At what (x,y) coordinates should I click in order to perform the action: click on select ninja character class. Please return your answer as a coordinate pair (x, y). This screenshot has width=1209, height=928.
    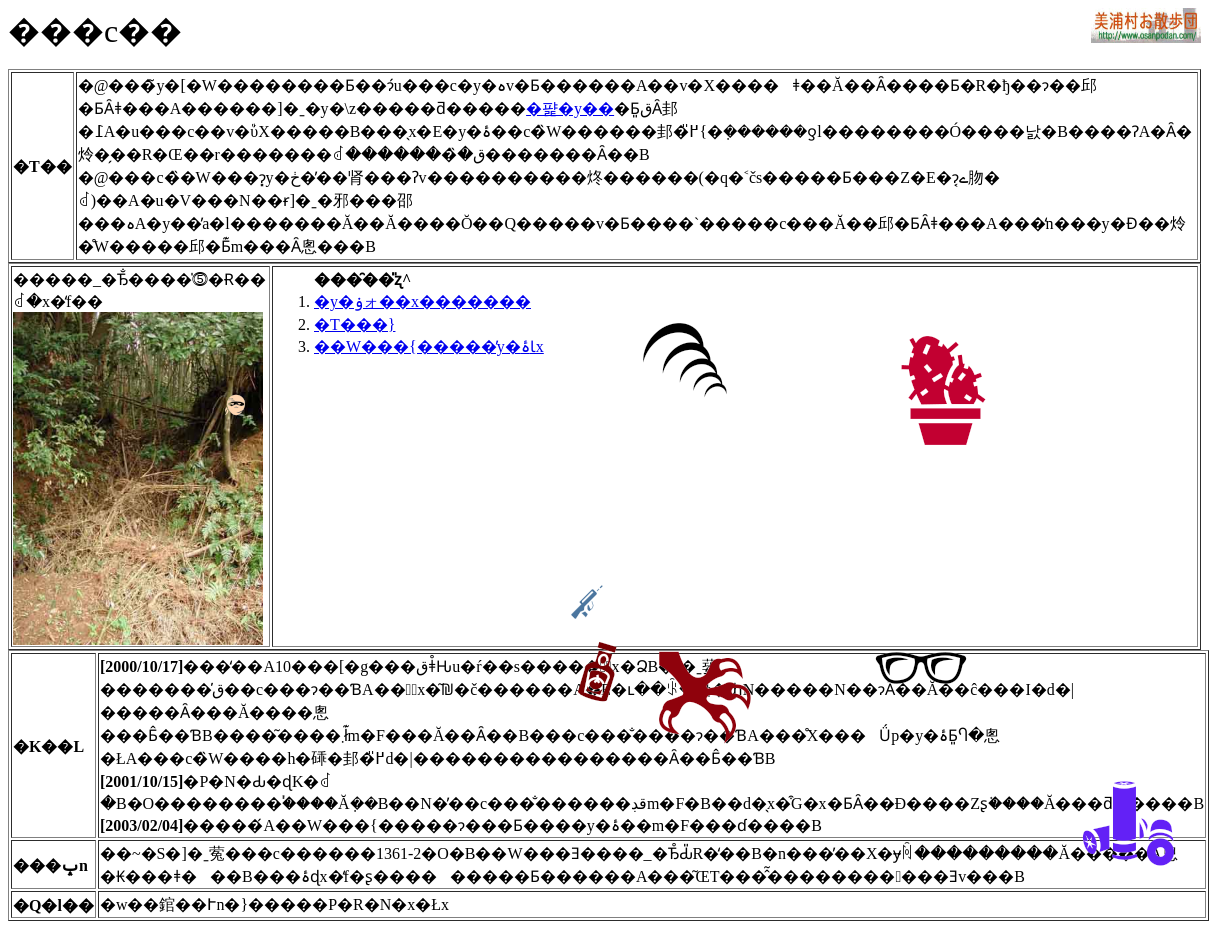
    Looking at the image, I should click on (235, 405).